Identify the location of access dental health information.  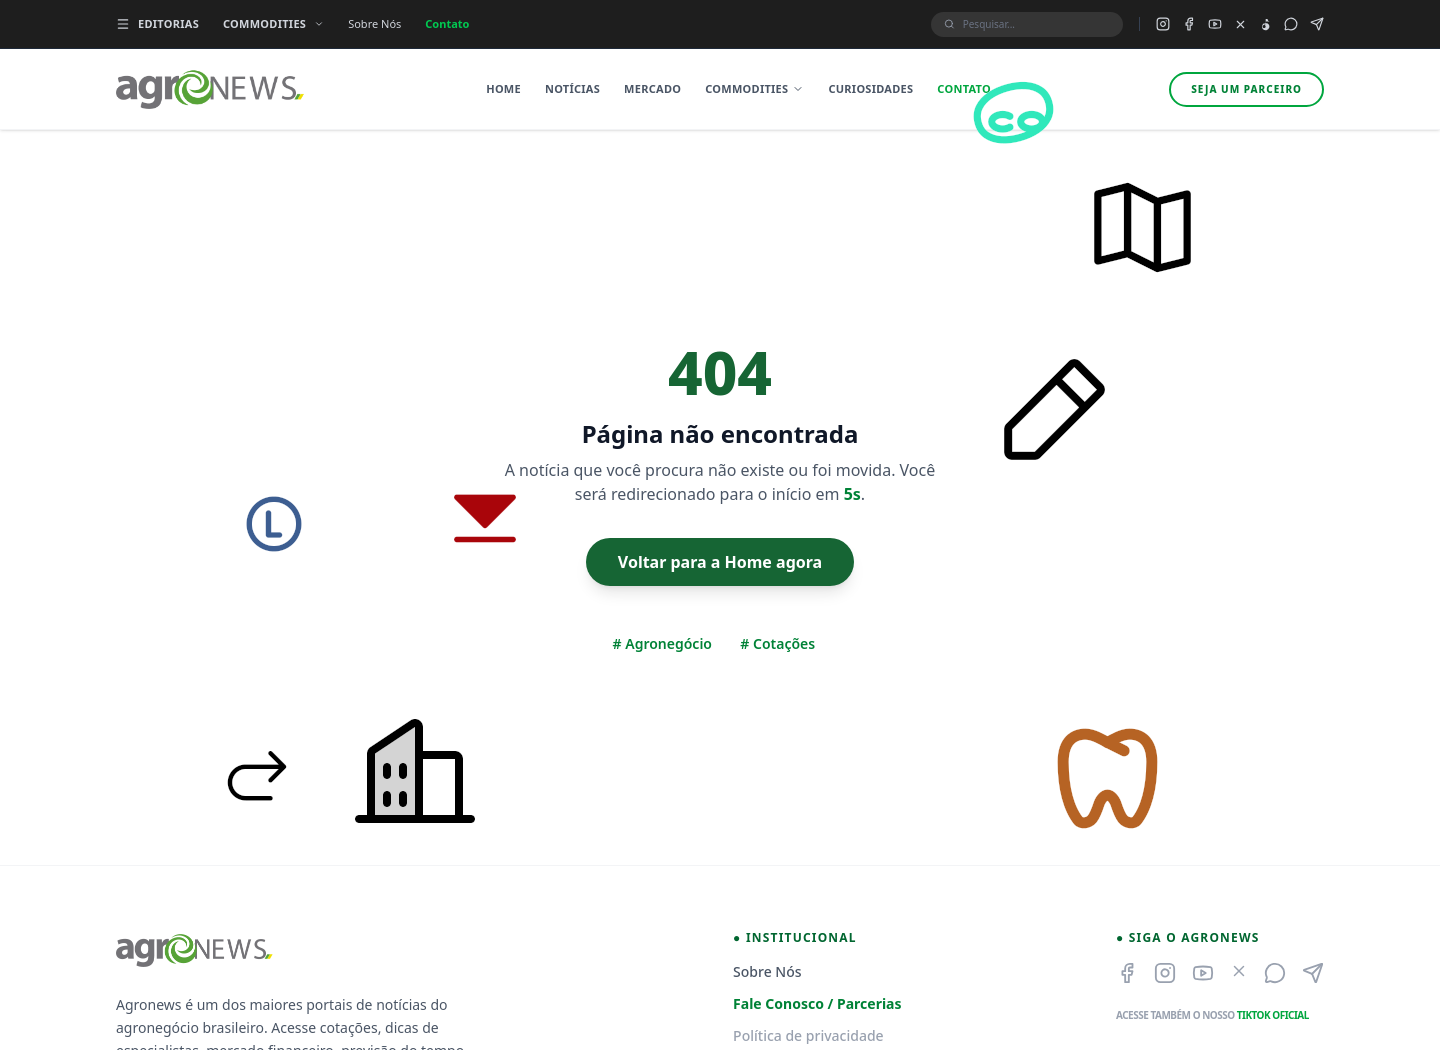
(1107, 778).